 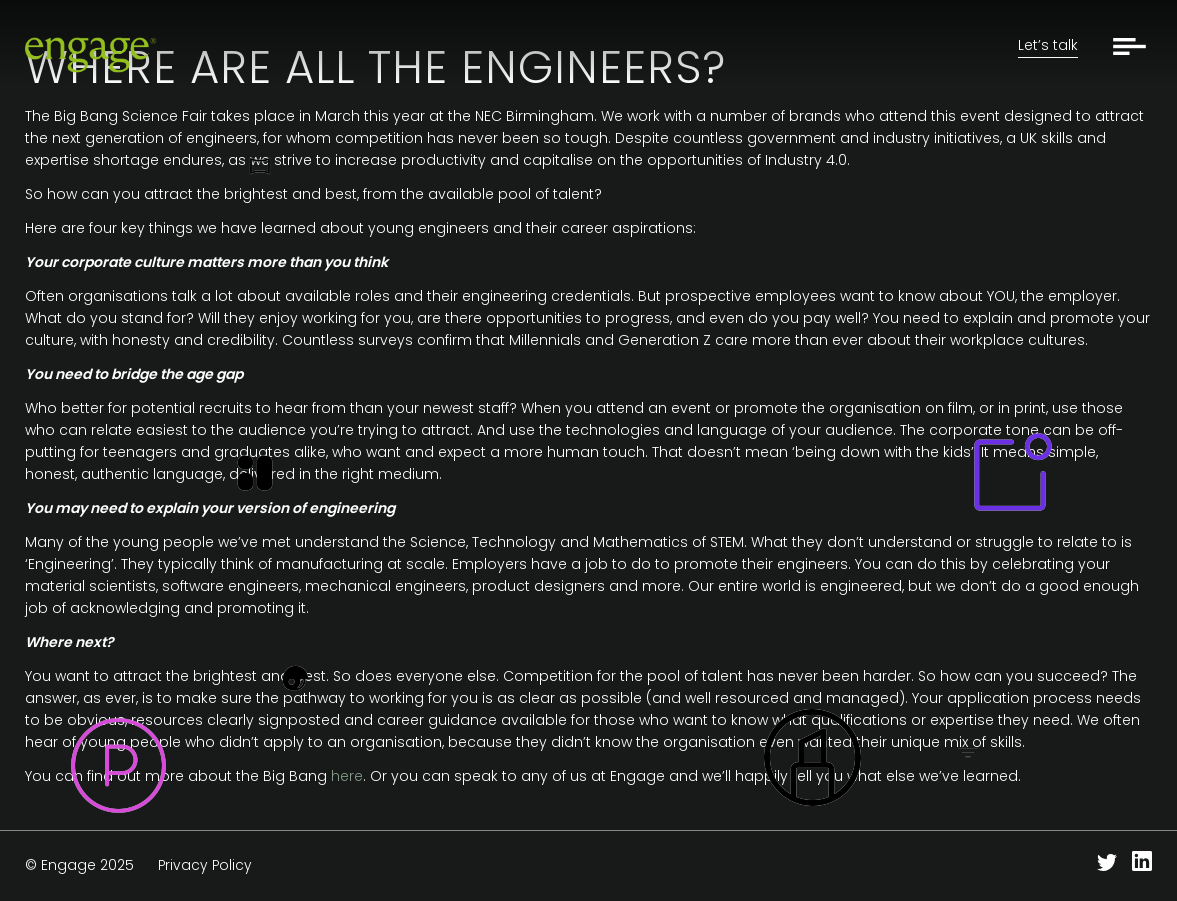 What do you see at coordinates (968, 752) in the screenshot?
I see `filter or sort content` at bounding box center [968, 752].